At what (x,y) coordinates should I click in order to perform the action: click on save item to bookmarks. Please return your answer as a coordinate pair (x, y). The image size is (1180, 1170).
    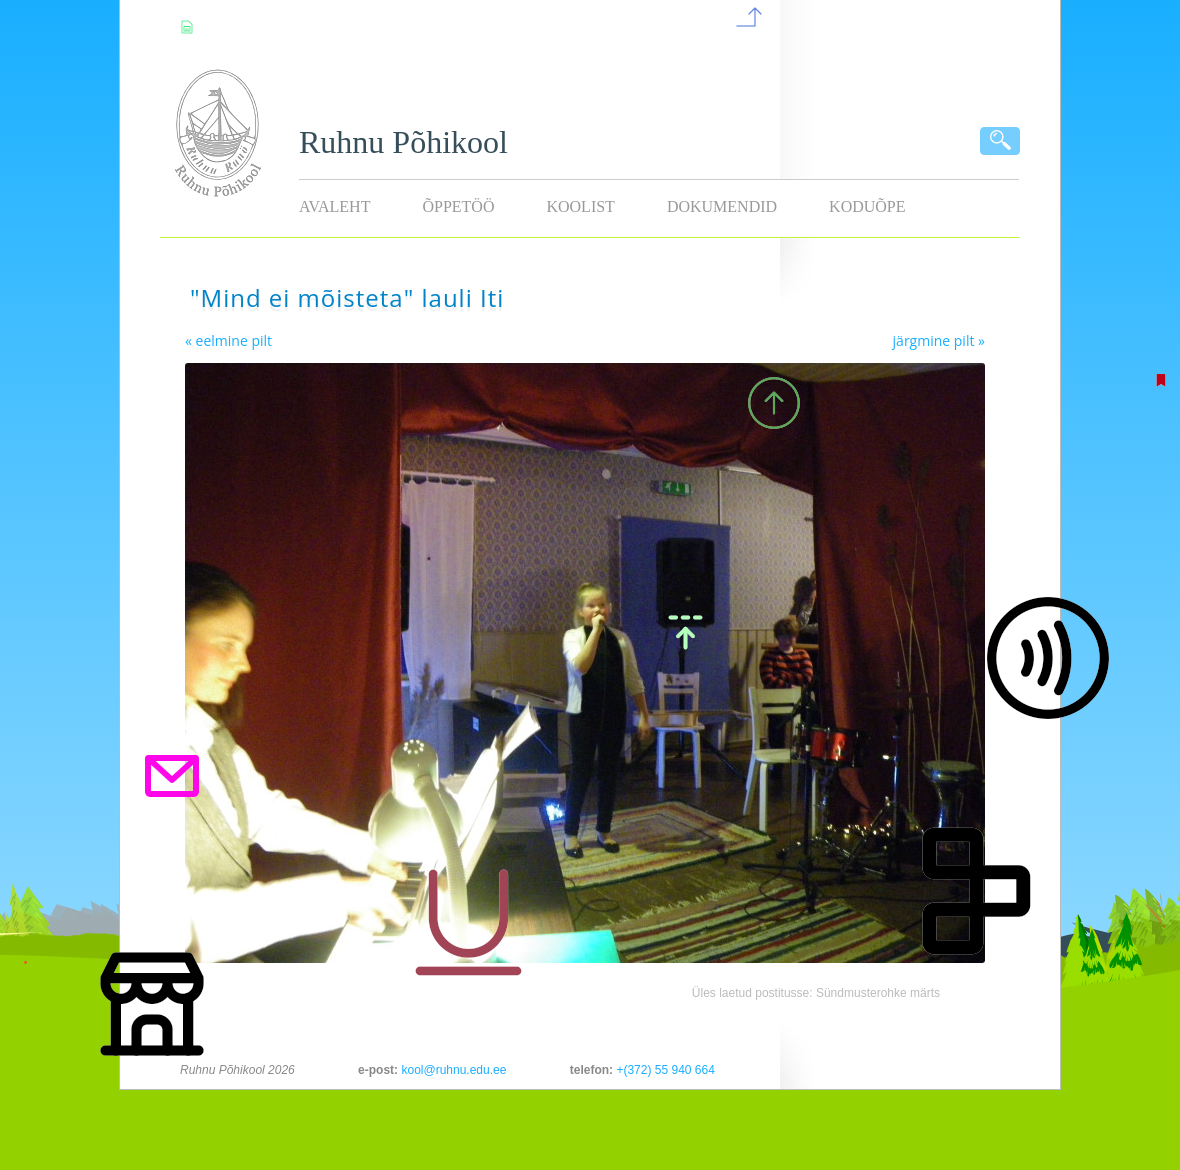
    Looking at the image, I should click on (1161, 380).